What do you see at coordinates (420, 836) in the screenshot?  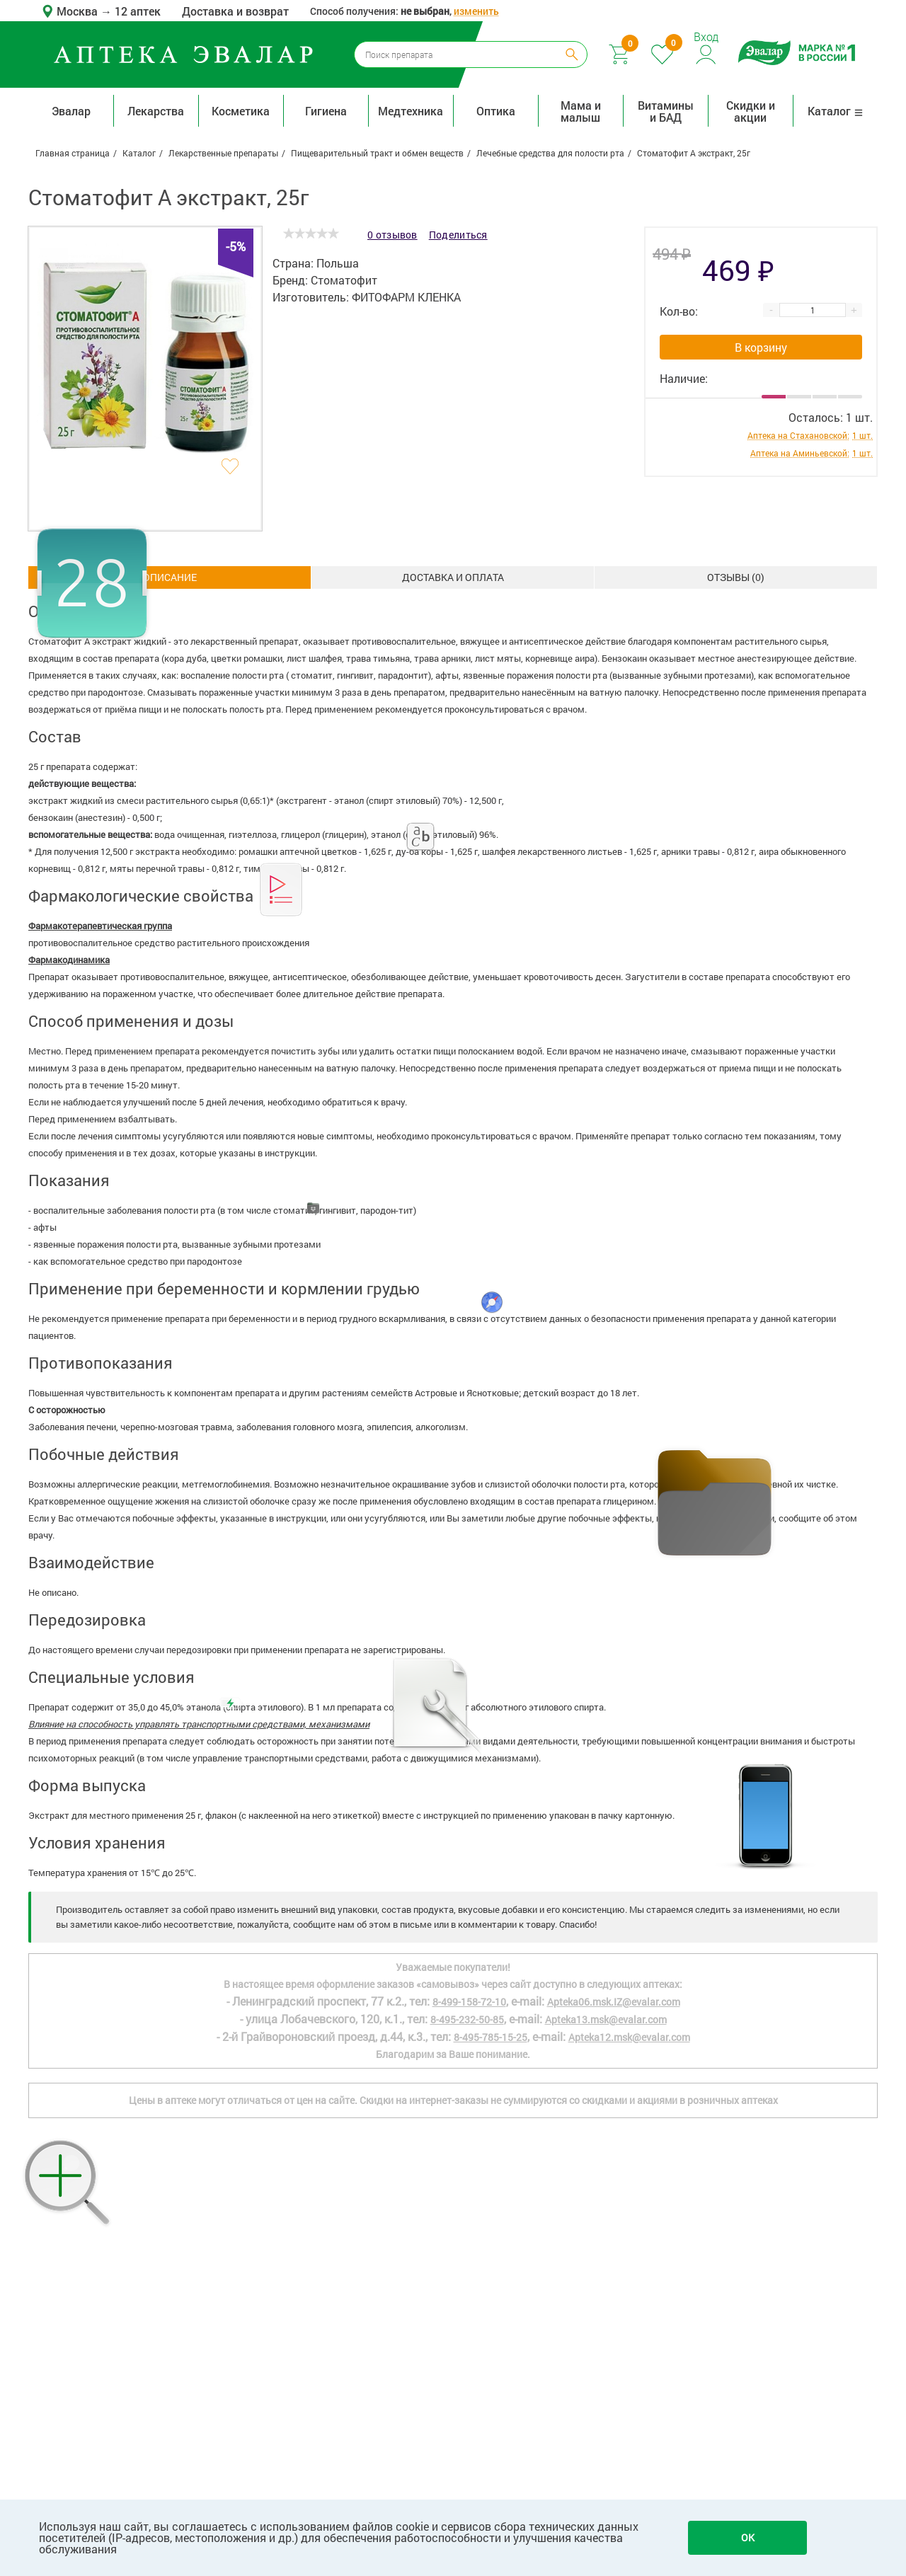 I see `access font and typography settings` at bounding box center [420, 836].